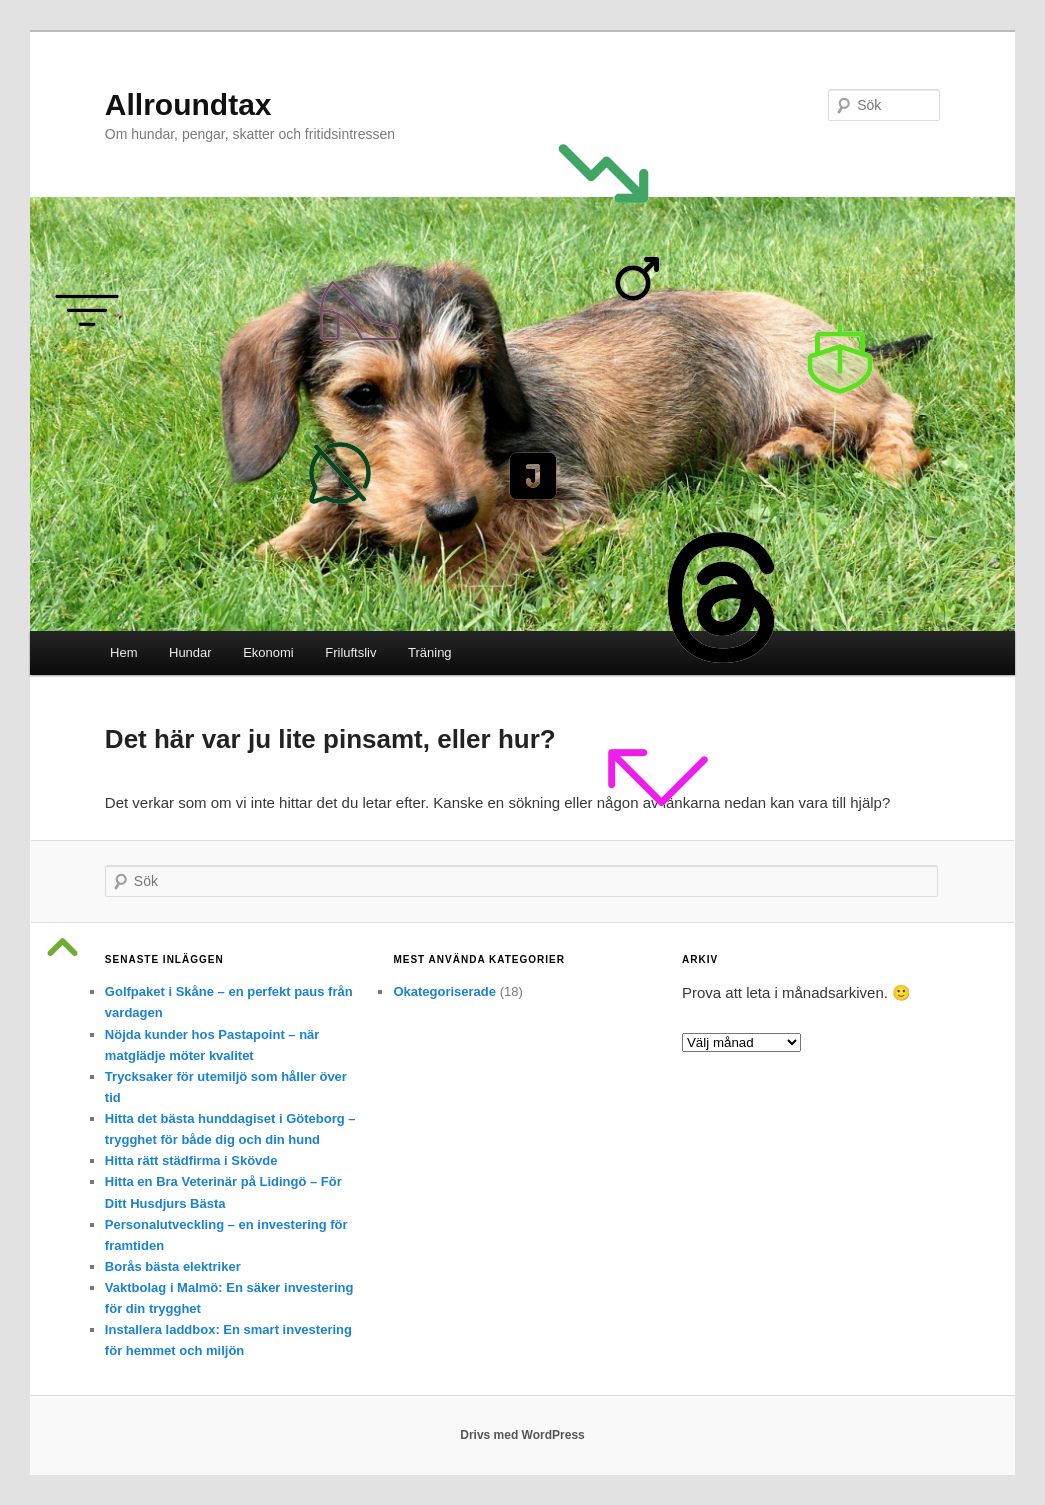 The height and width of the screenshot is (1505, 1045). Describe the element at coordinates (87, 308) in the screenshot. I see `filter or sort content` at that location.